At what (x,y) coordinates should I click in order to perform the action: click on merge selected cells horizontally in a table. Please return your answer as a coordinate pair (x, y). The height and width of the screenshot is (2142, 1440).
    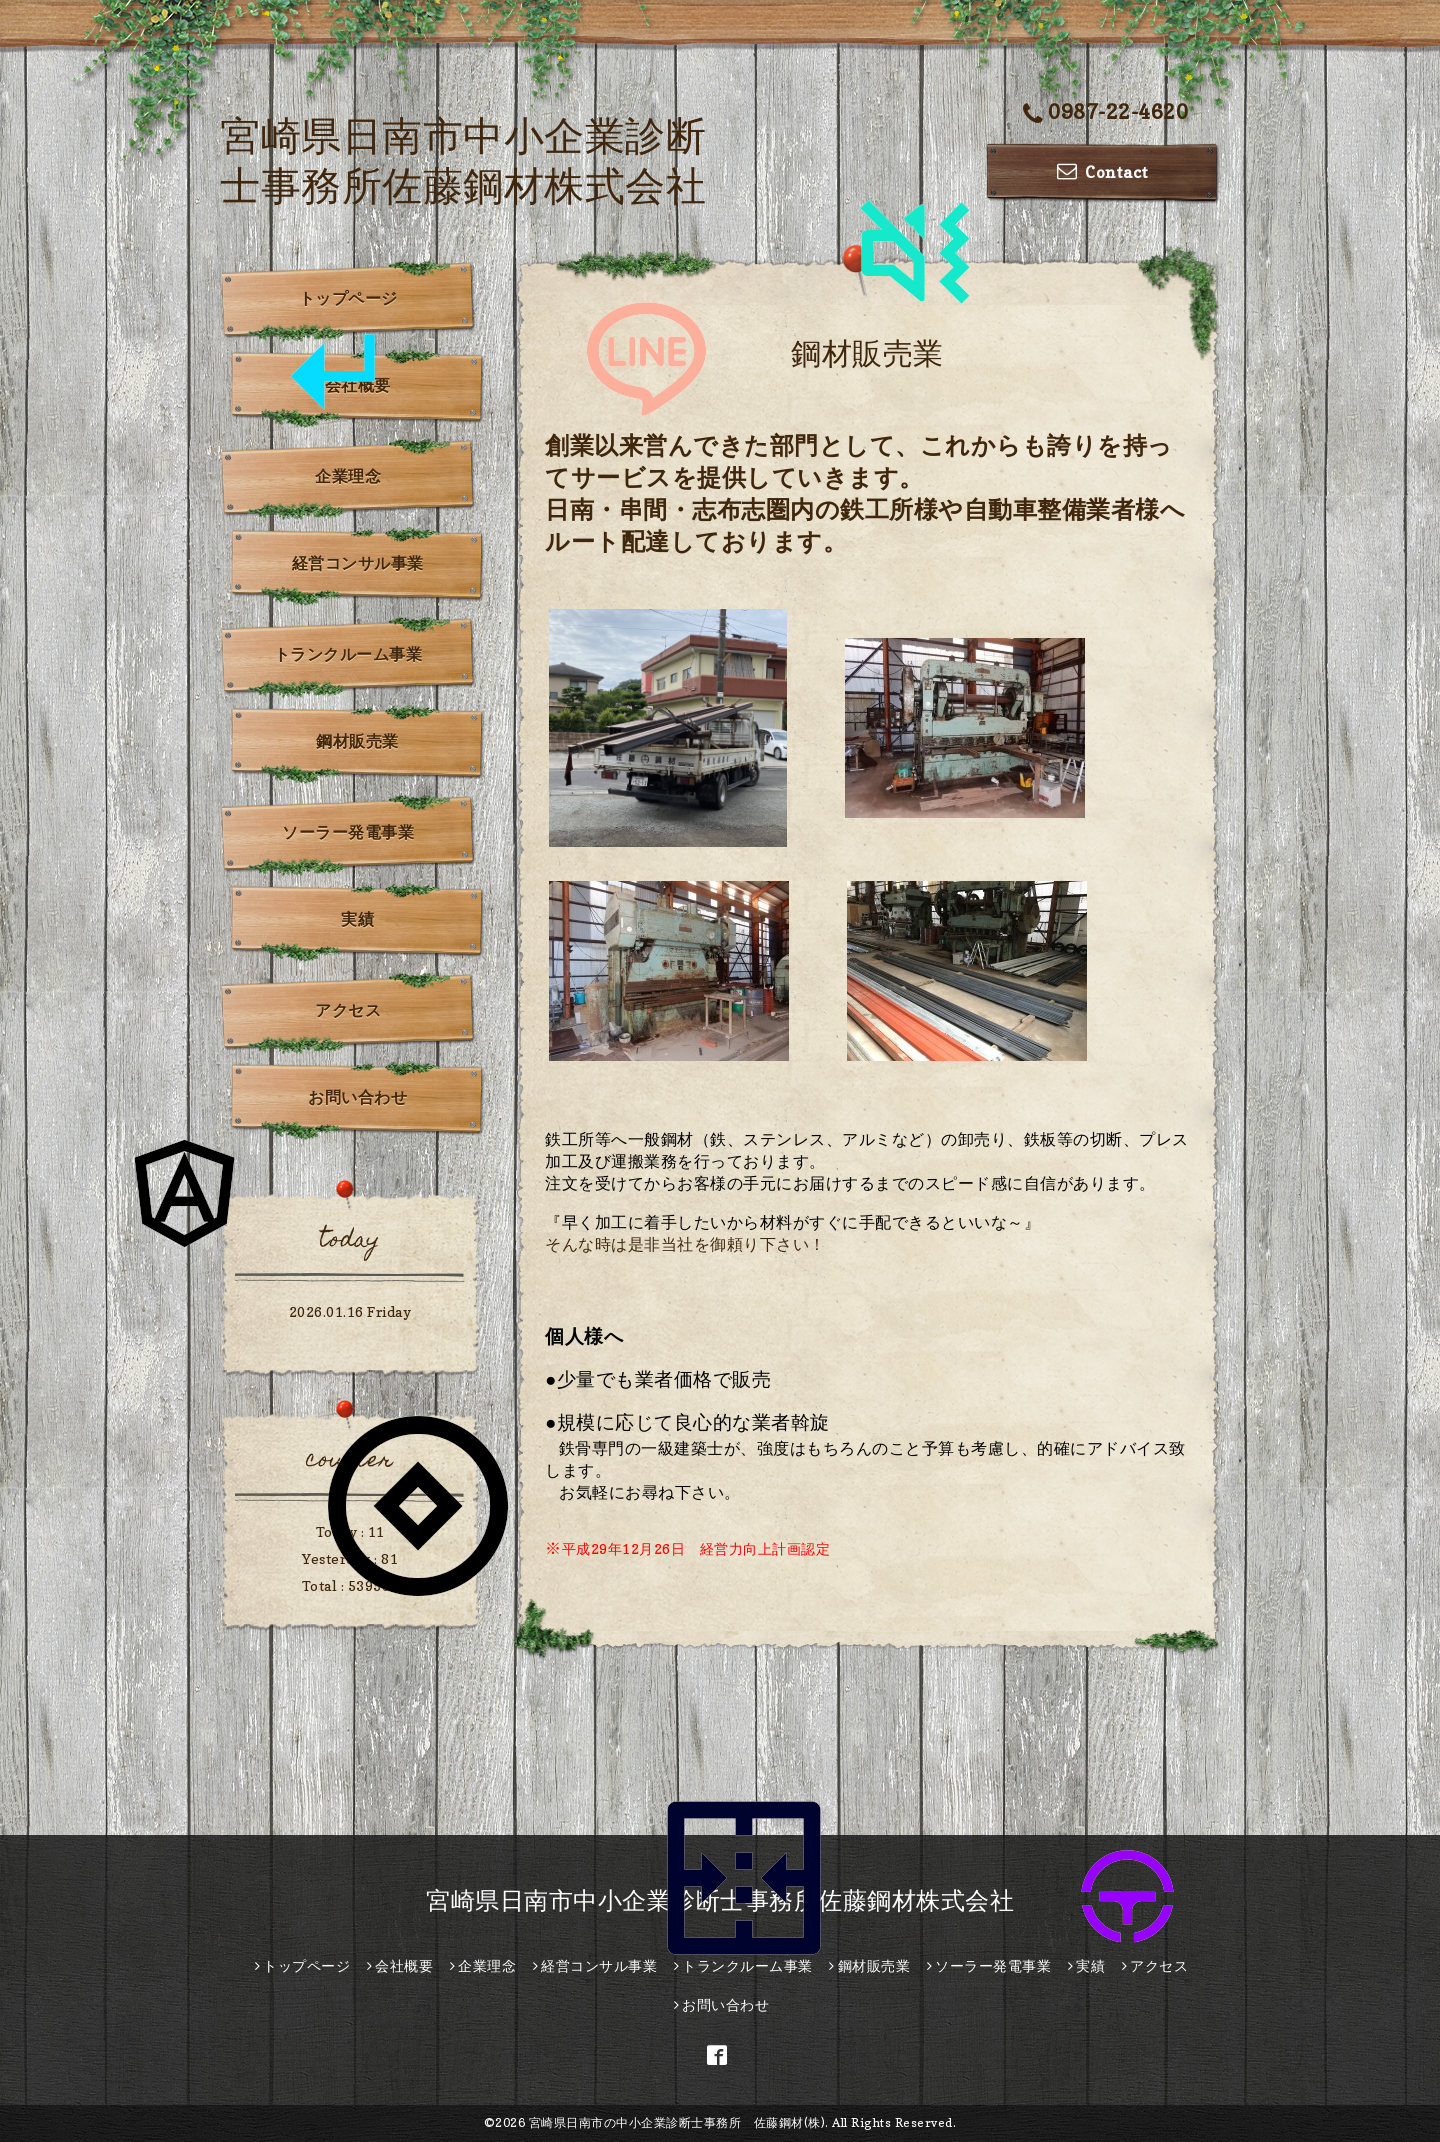
    Looking at the image, I should click on (744, 1878).